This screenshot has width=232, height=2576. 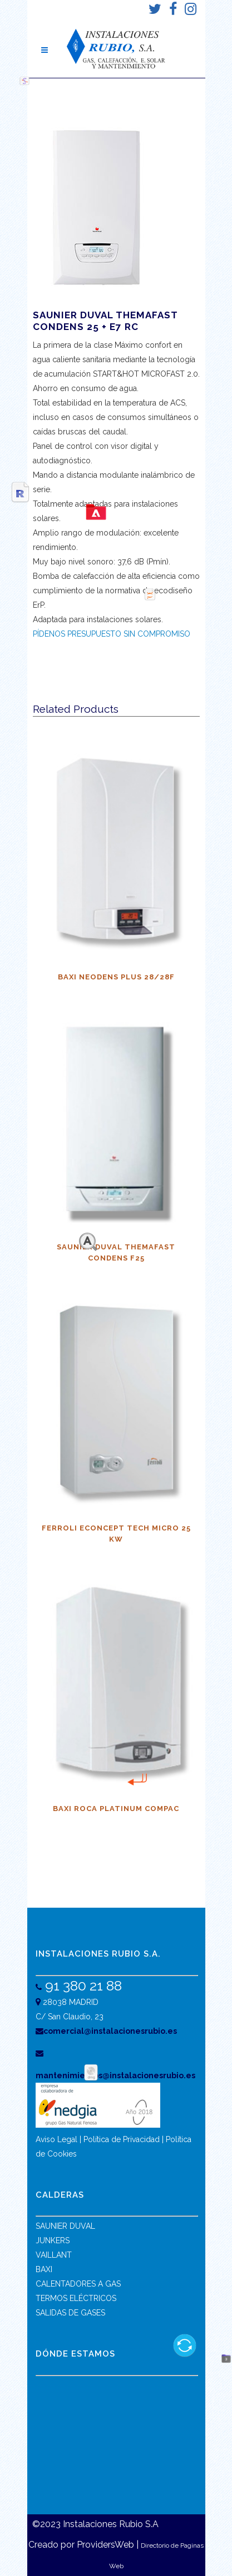 I want to click on indicates file is currently syncing with Insync, so click(x=185, y=2345).